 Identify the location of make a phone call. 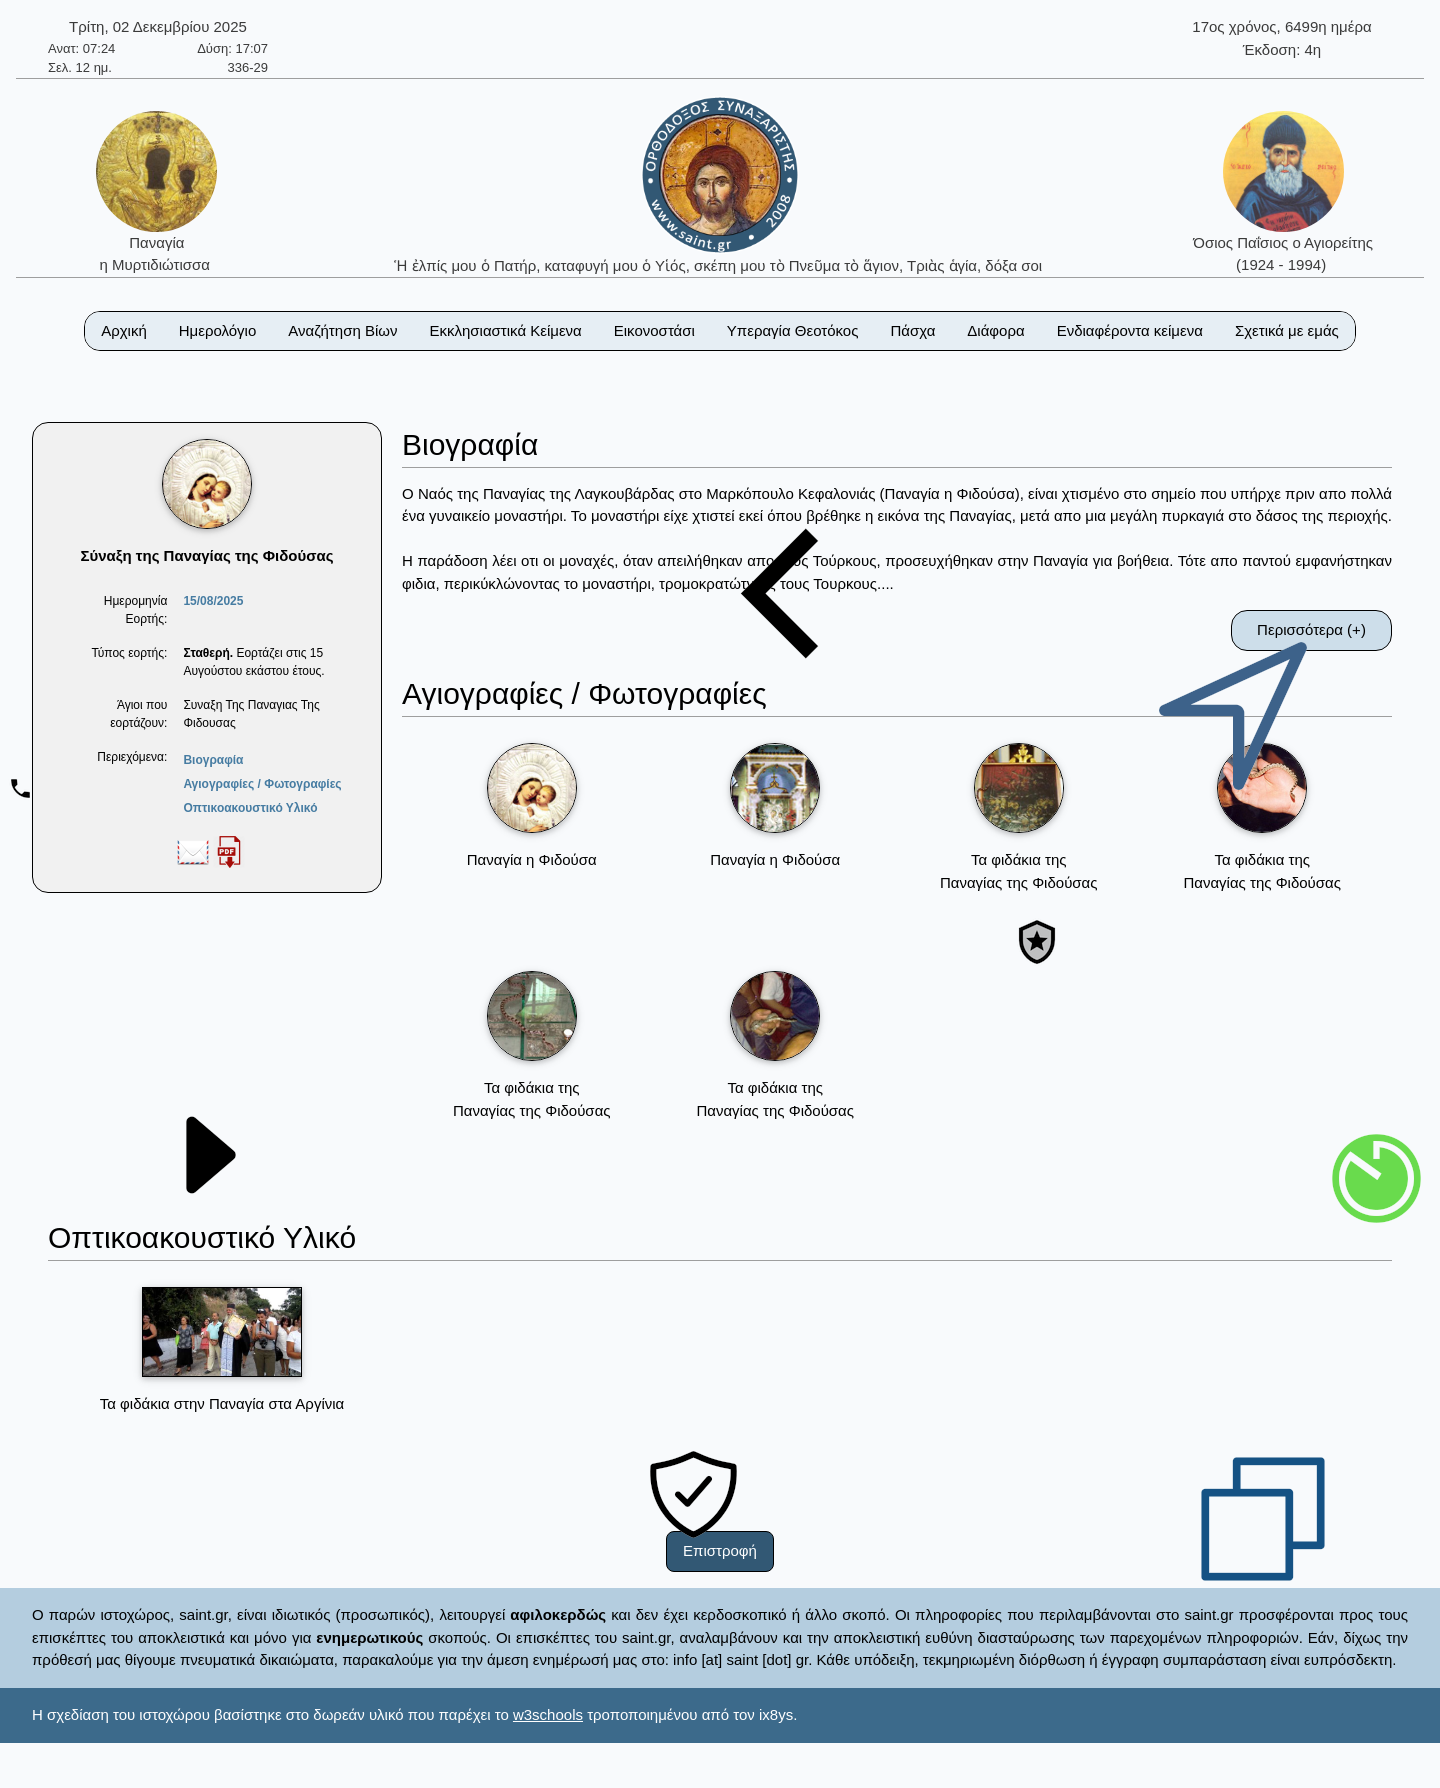
(20, 788).